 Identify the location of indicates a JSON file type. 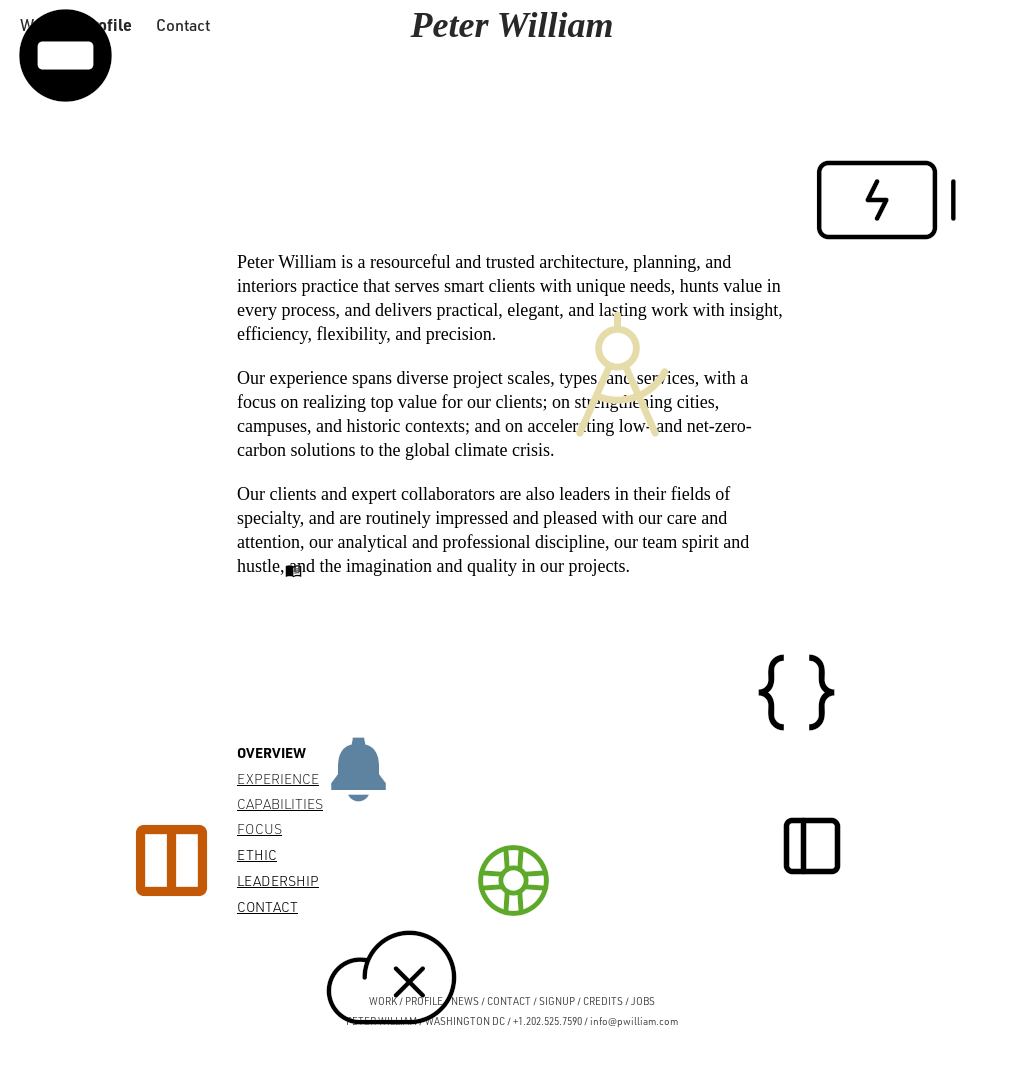
(796, 692).